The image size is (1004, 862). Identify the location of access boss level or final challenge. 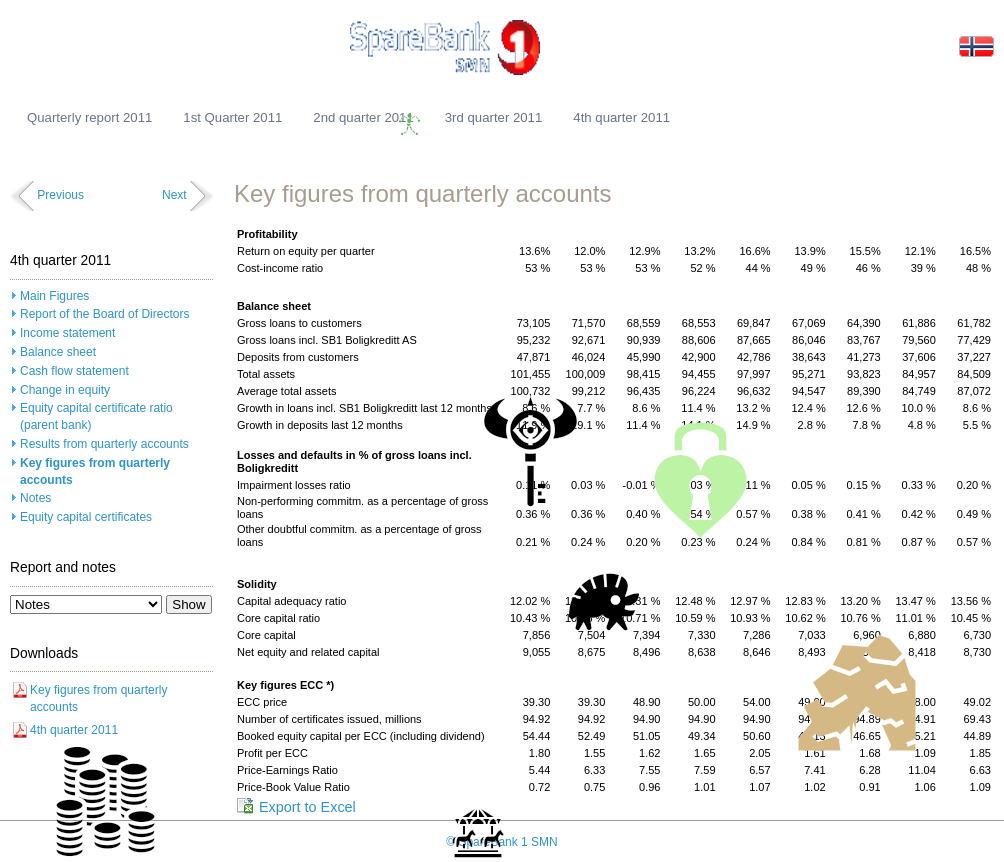
(530, 451).